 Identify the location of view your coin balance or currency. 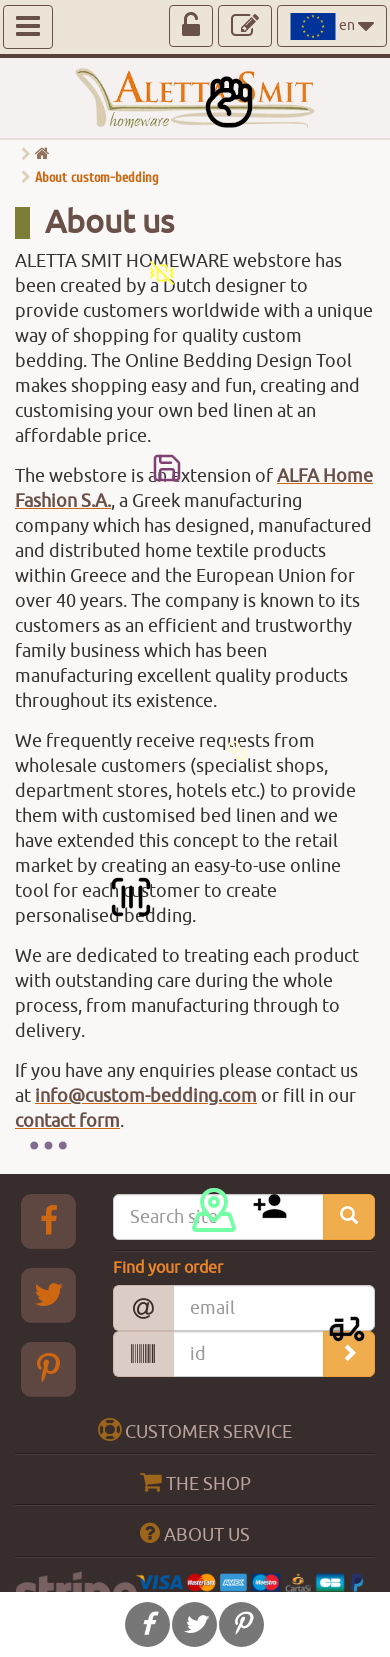
(237, 750).